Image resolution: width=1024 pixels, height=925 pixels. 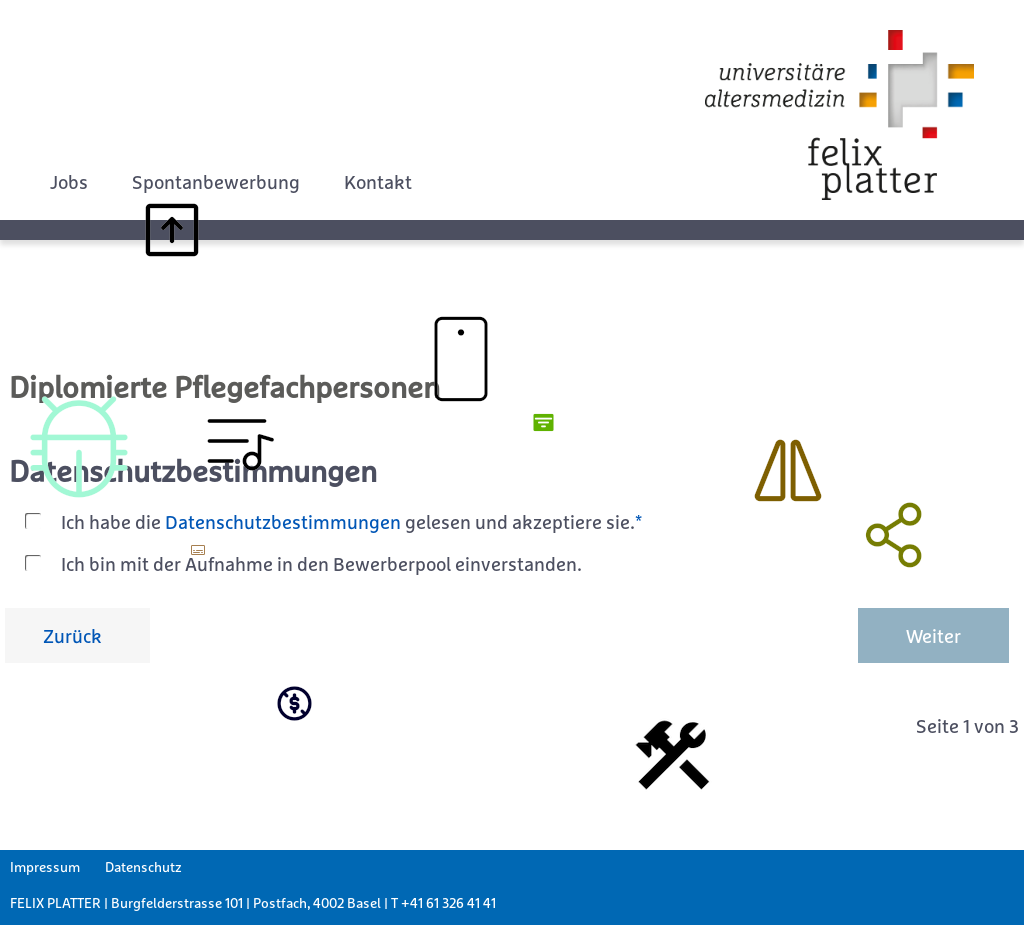 I want to click on access device camera through mobile, so click(x=461, y=359).